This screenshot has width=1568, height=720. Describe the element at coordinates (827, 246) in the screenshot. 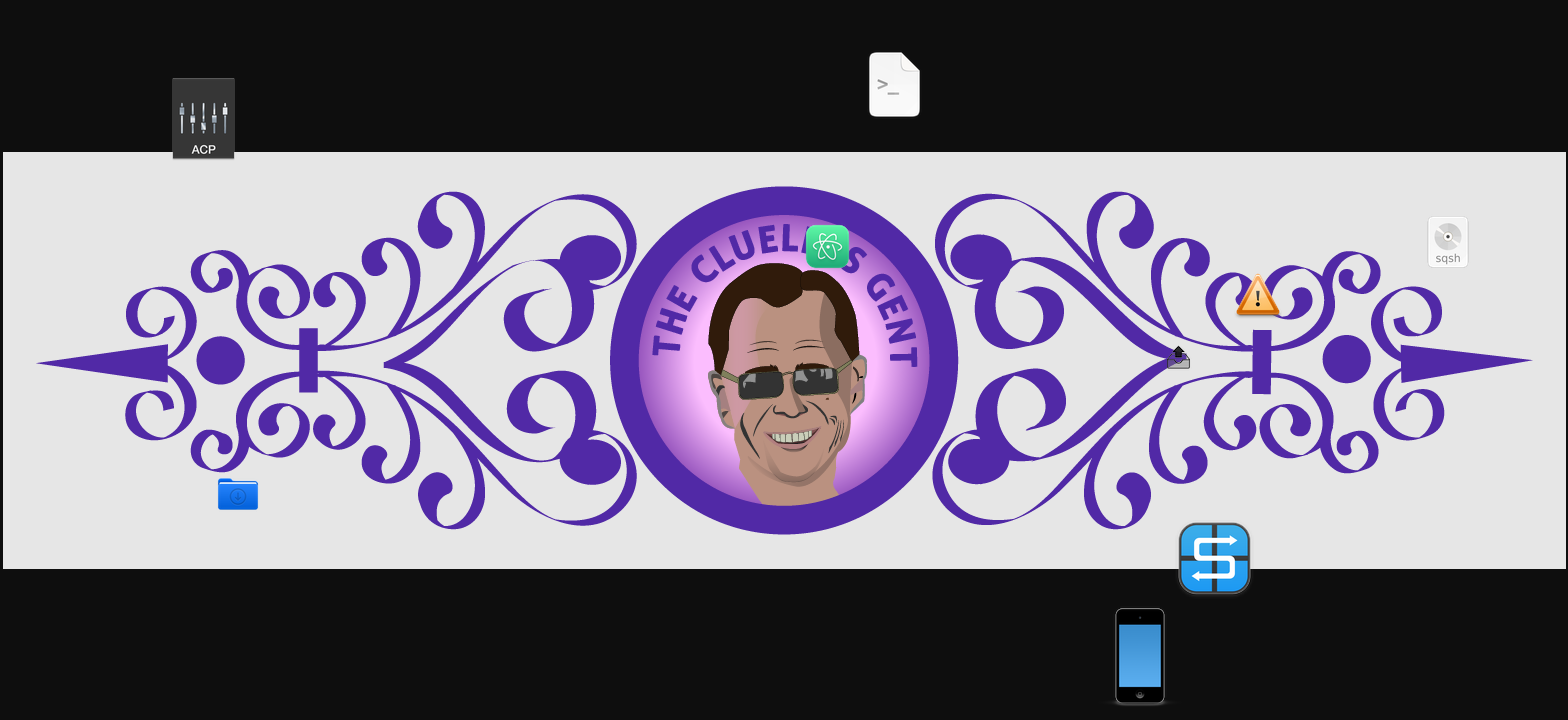

I see `open Atom text editor` at that location.